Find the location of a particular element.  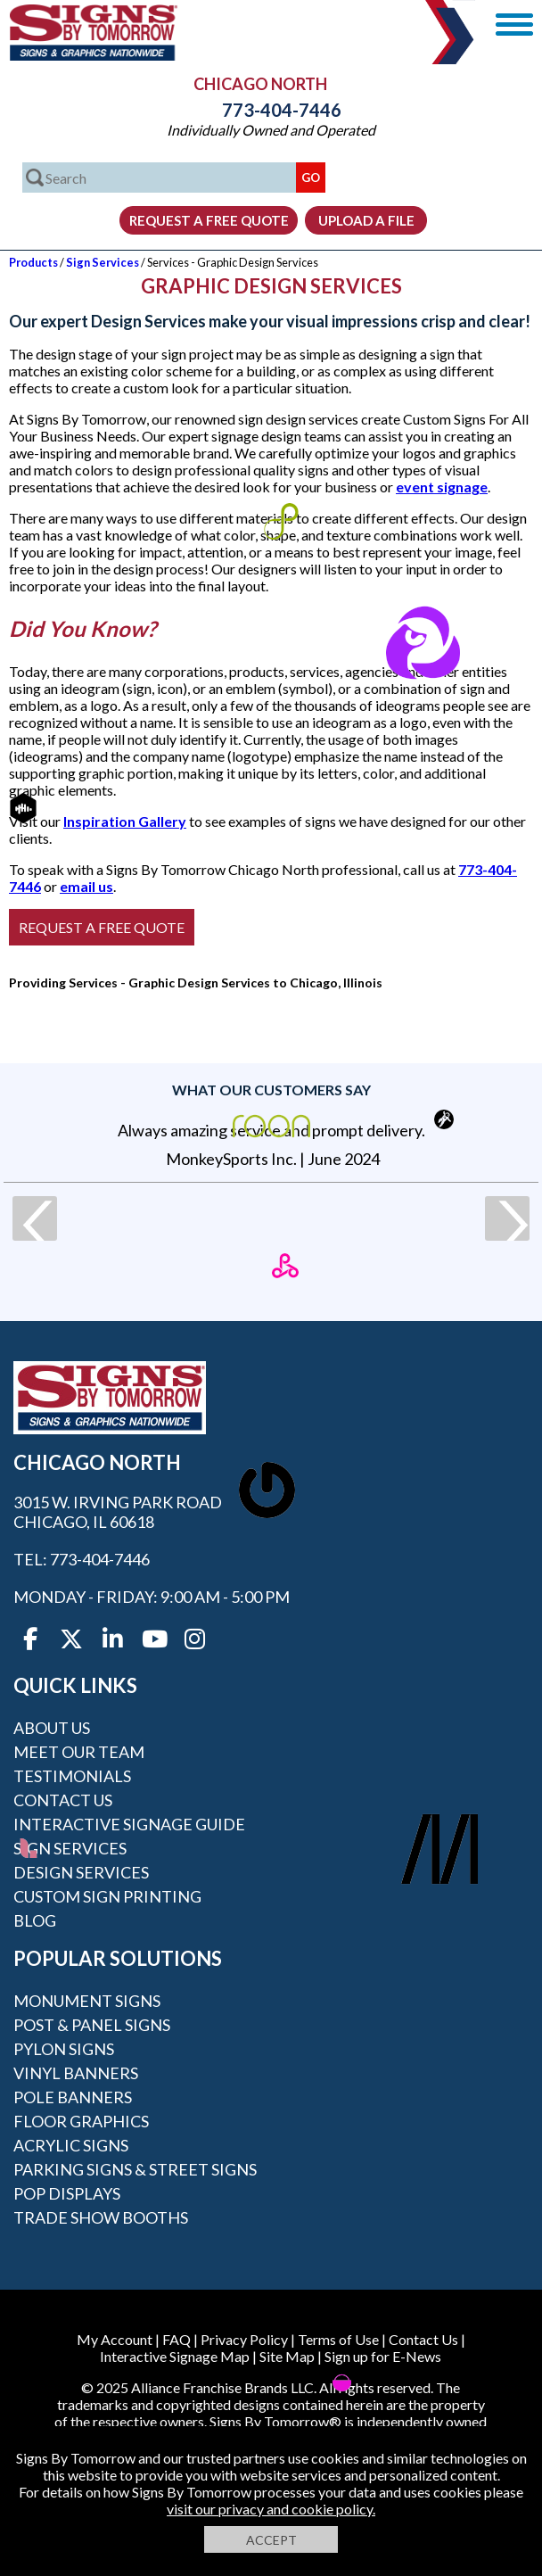

logstash data processing pipeline logo is located at coordinates (29, 1848).